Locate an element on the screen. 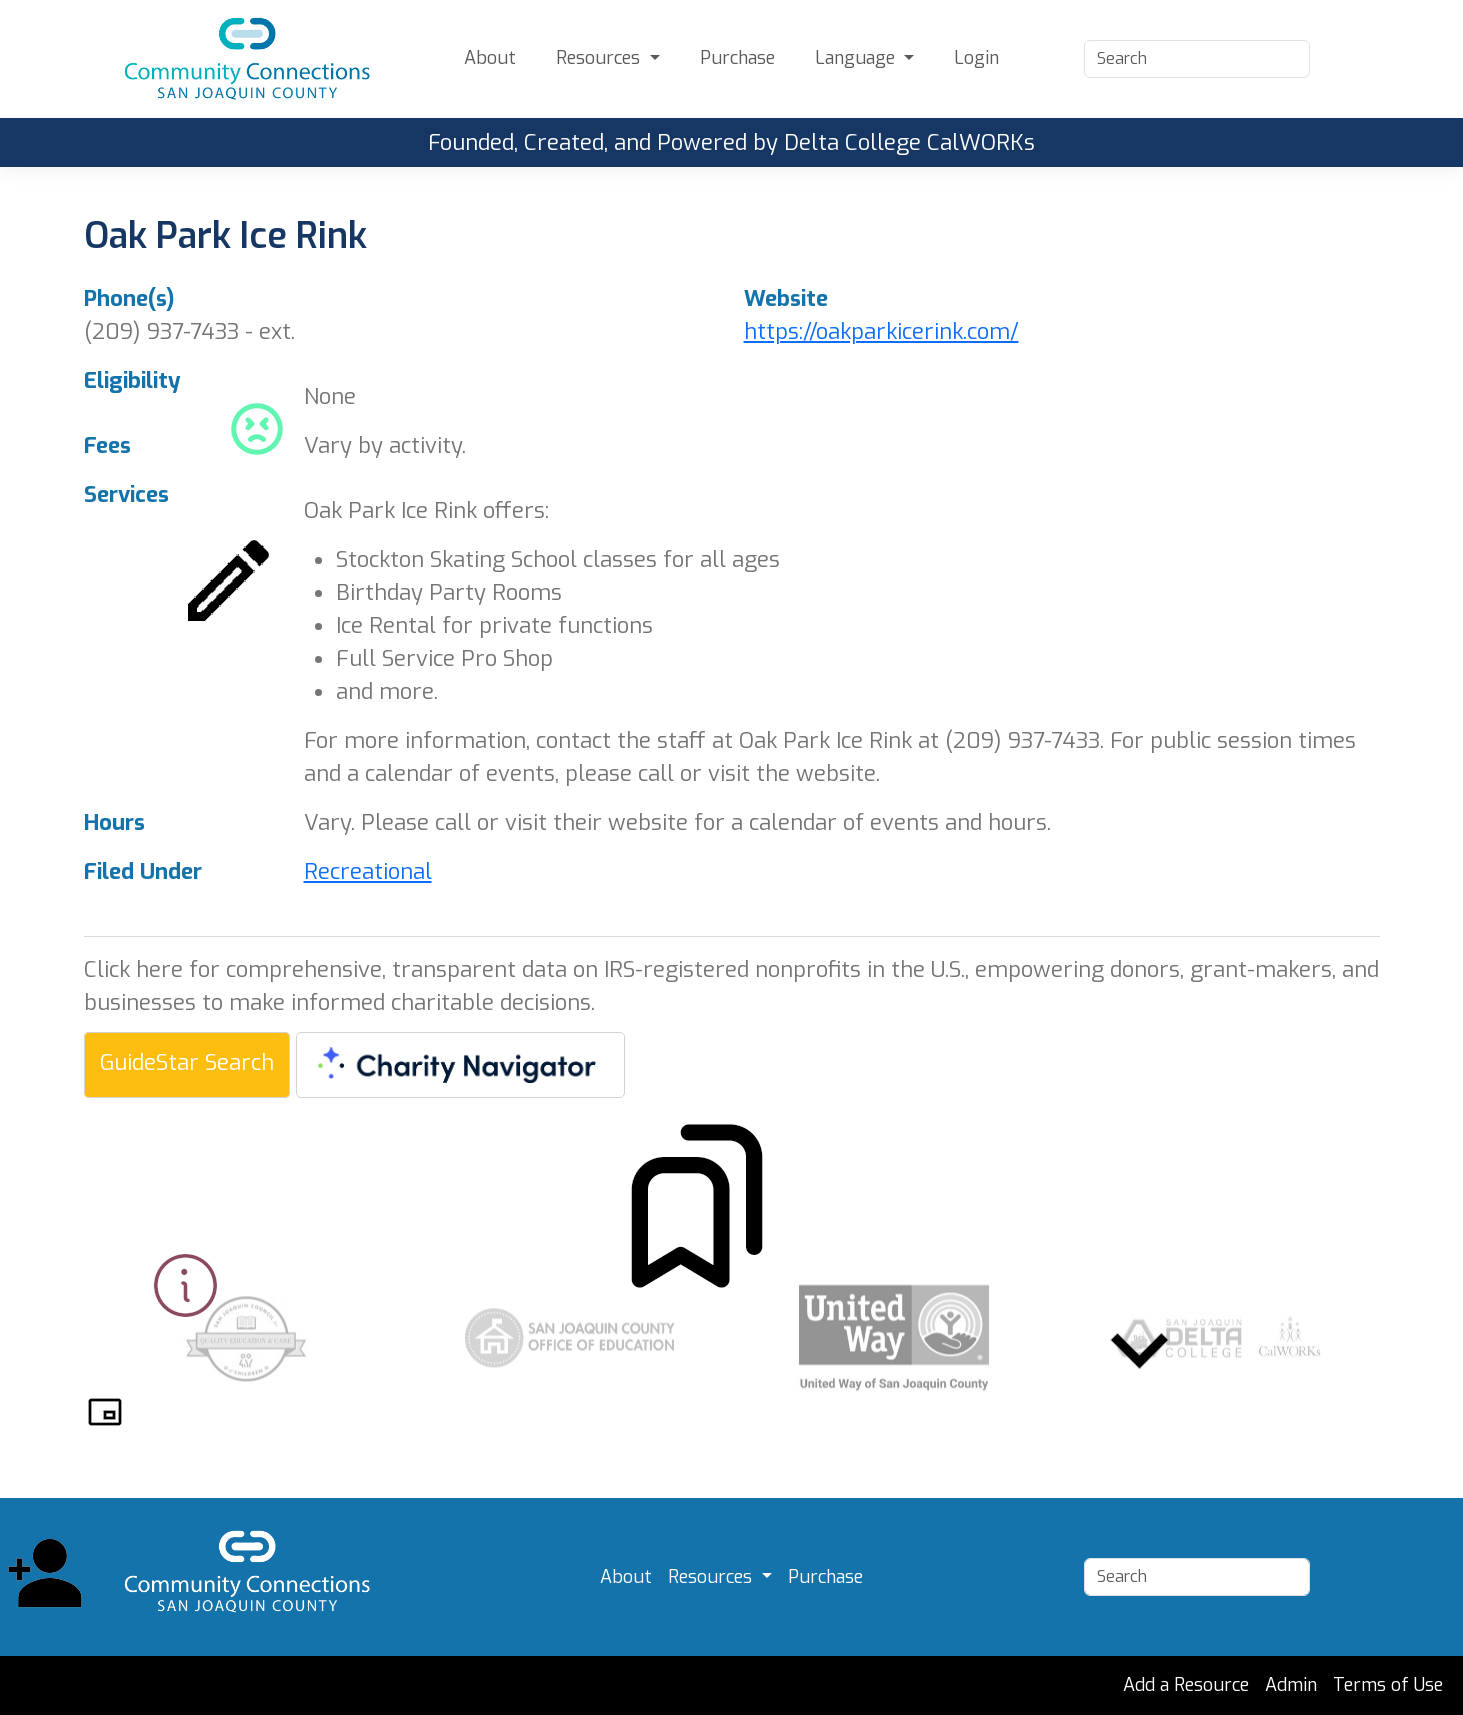 Image resolution: width=1463 pixels, height=1715 pixels. express dissatisfaction or negative feedback is located at coordinates (257, 429).